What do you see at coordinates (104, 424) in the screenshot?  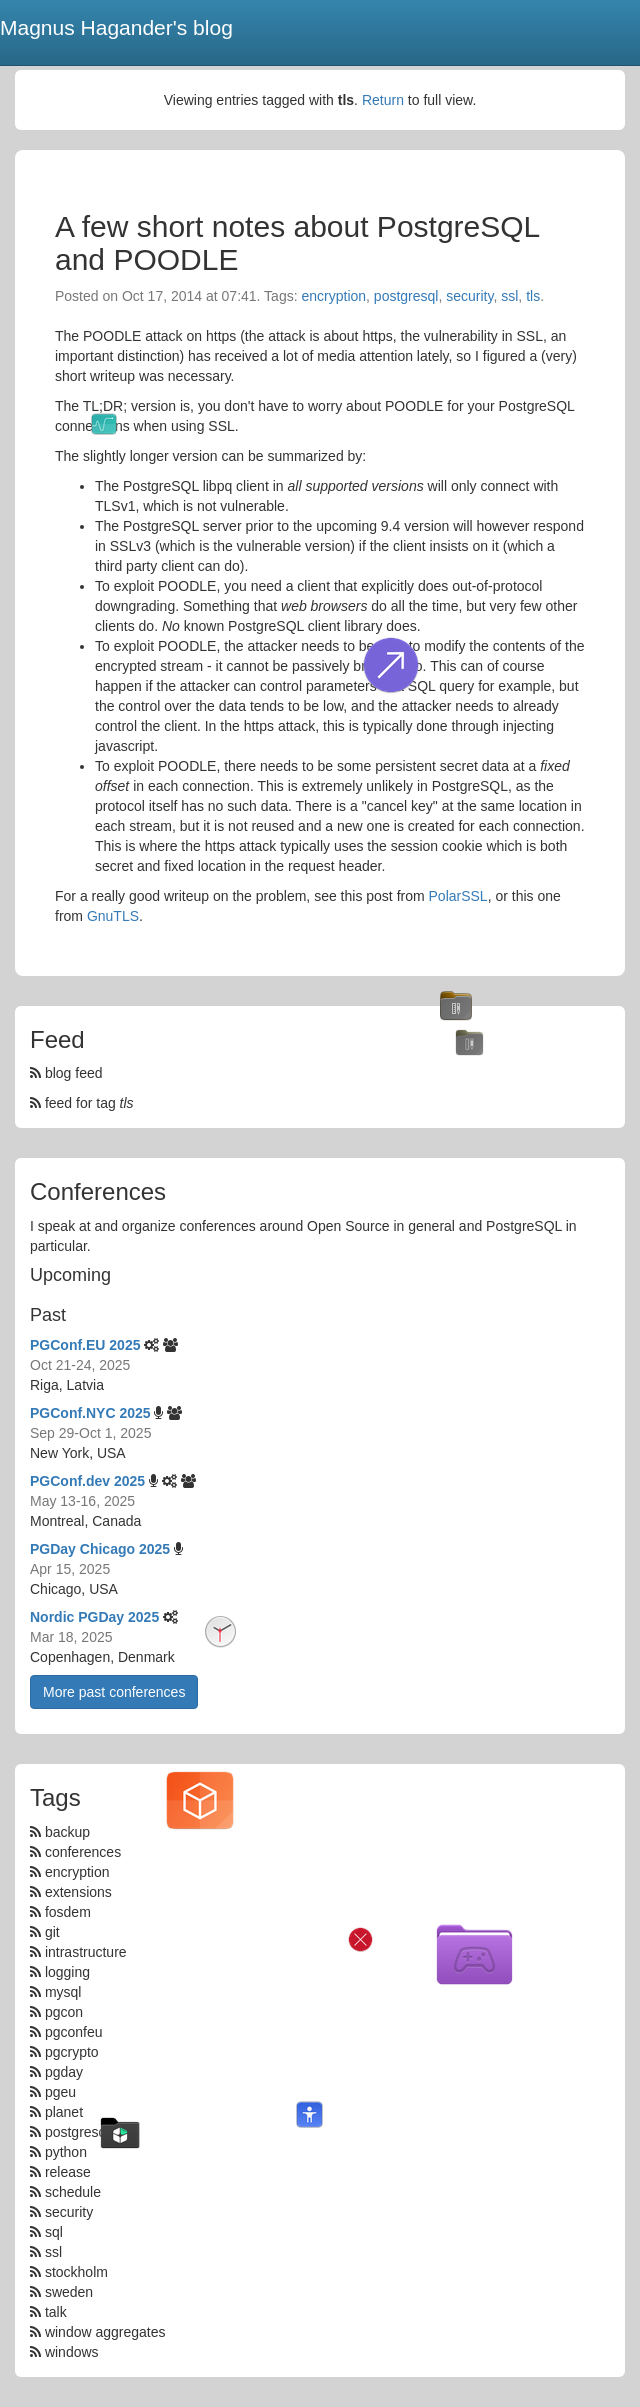 I see `open system resource monitor` at bounding box center [104, 424].